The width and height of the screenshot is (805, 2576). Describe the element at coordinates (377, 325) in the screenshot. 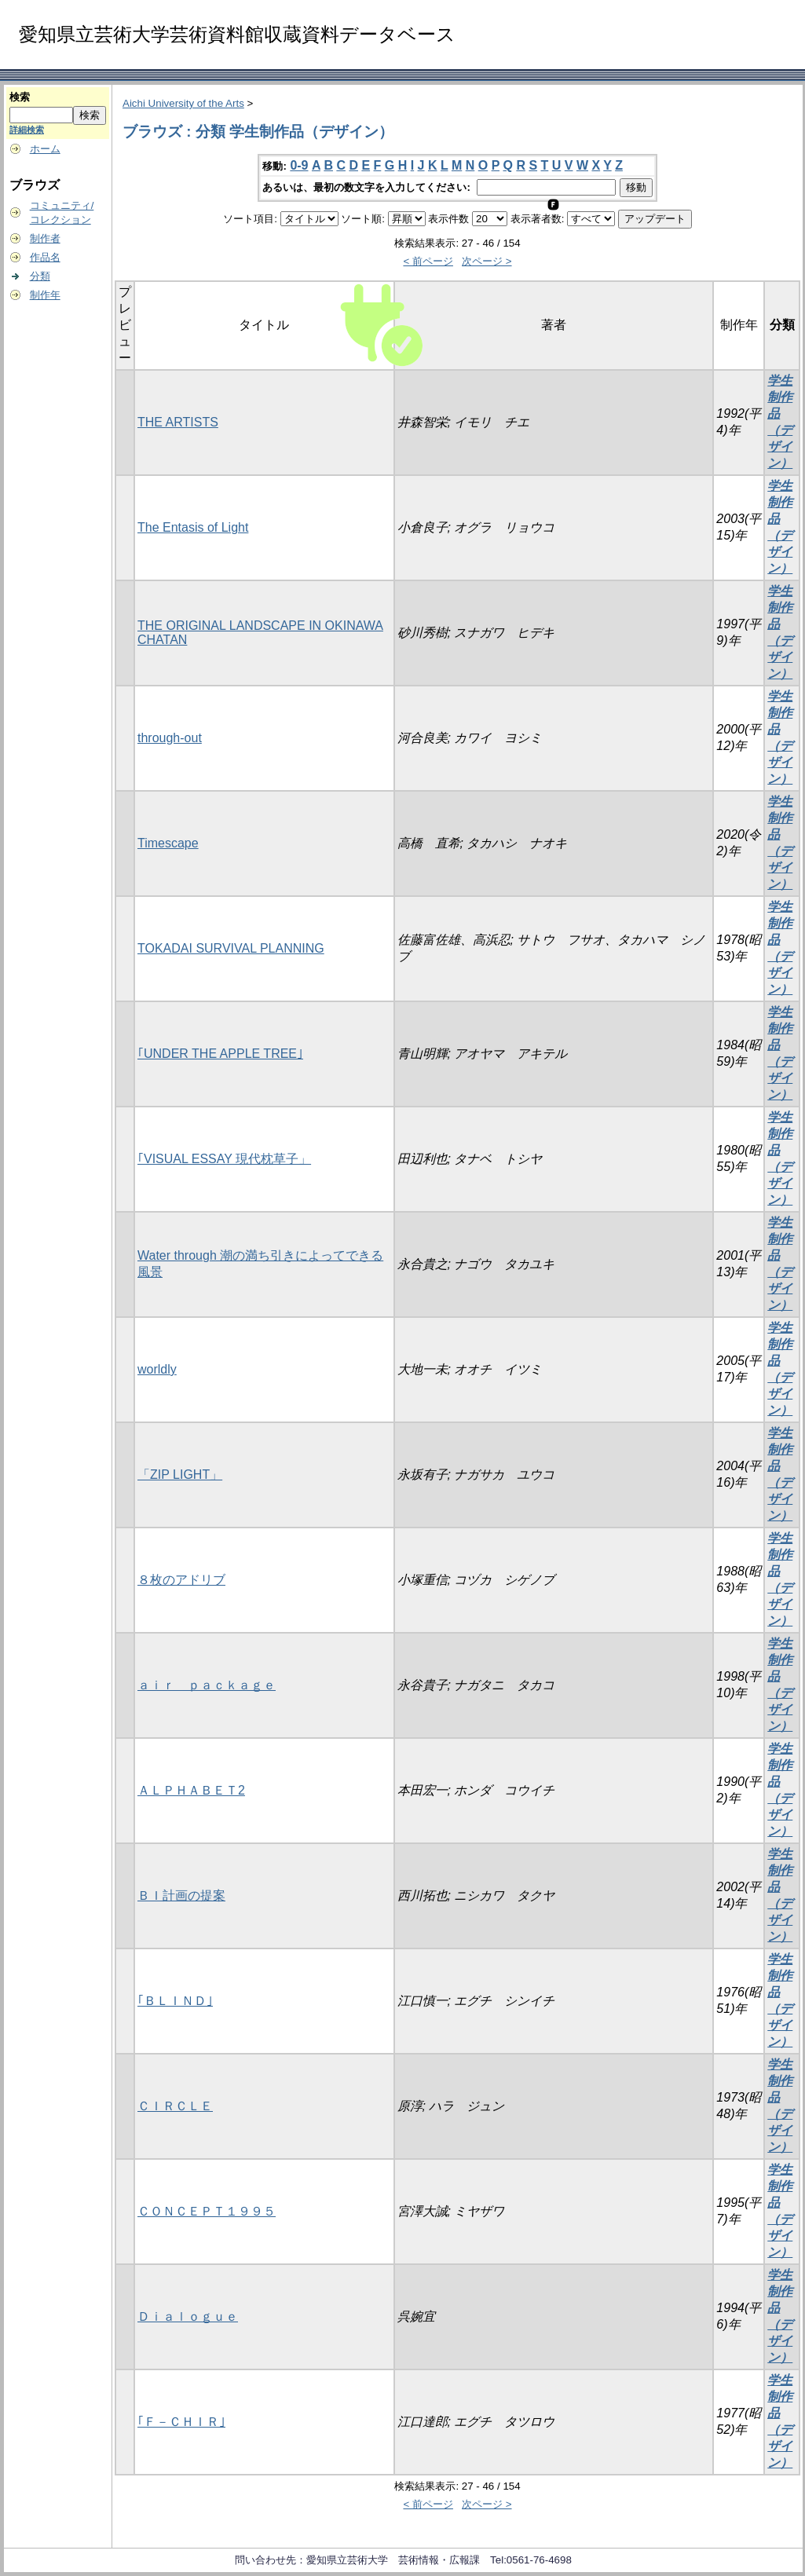

I see `indicates successful connection or power status` at that location.